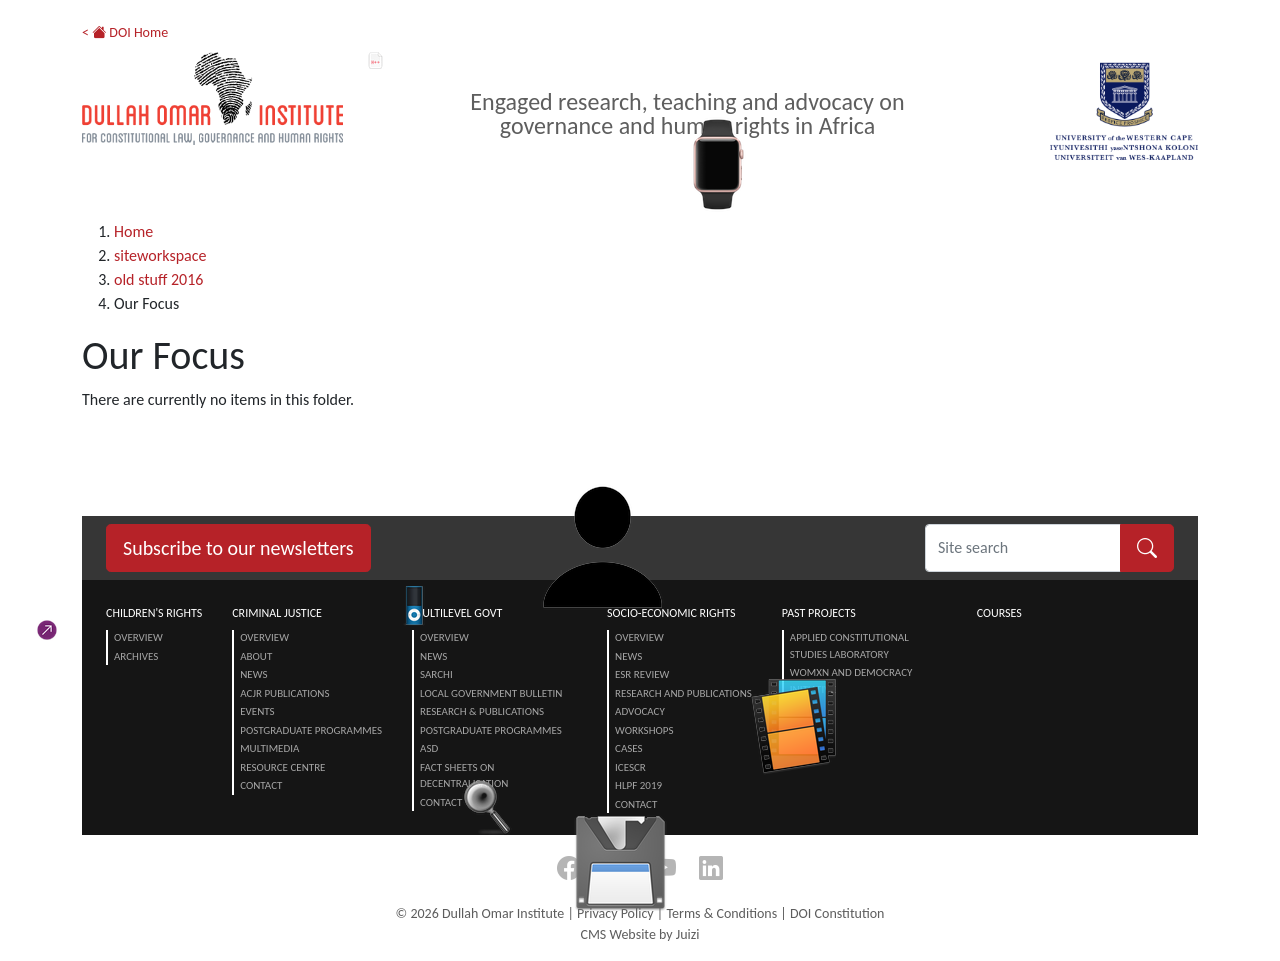  What do you see at coordinates (602, 546) in the screenshot?
I see `view user profile` at bounding box center [602, 546].